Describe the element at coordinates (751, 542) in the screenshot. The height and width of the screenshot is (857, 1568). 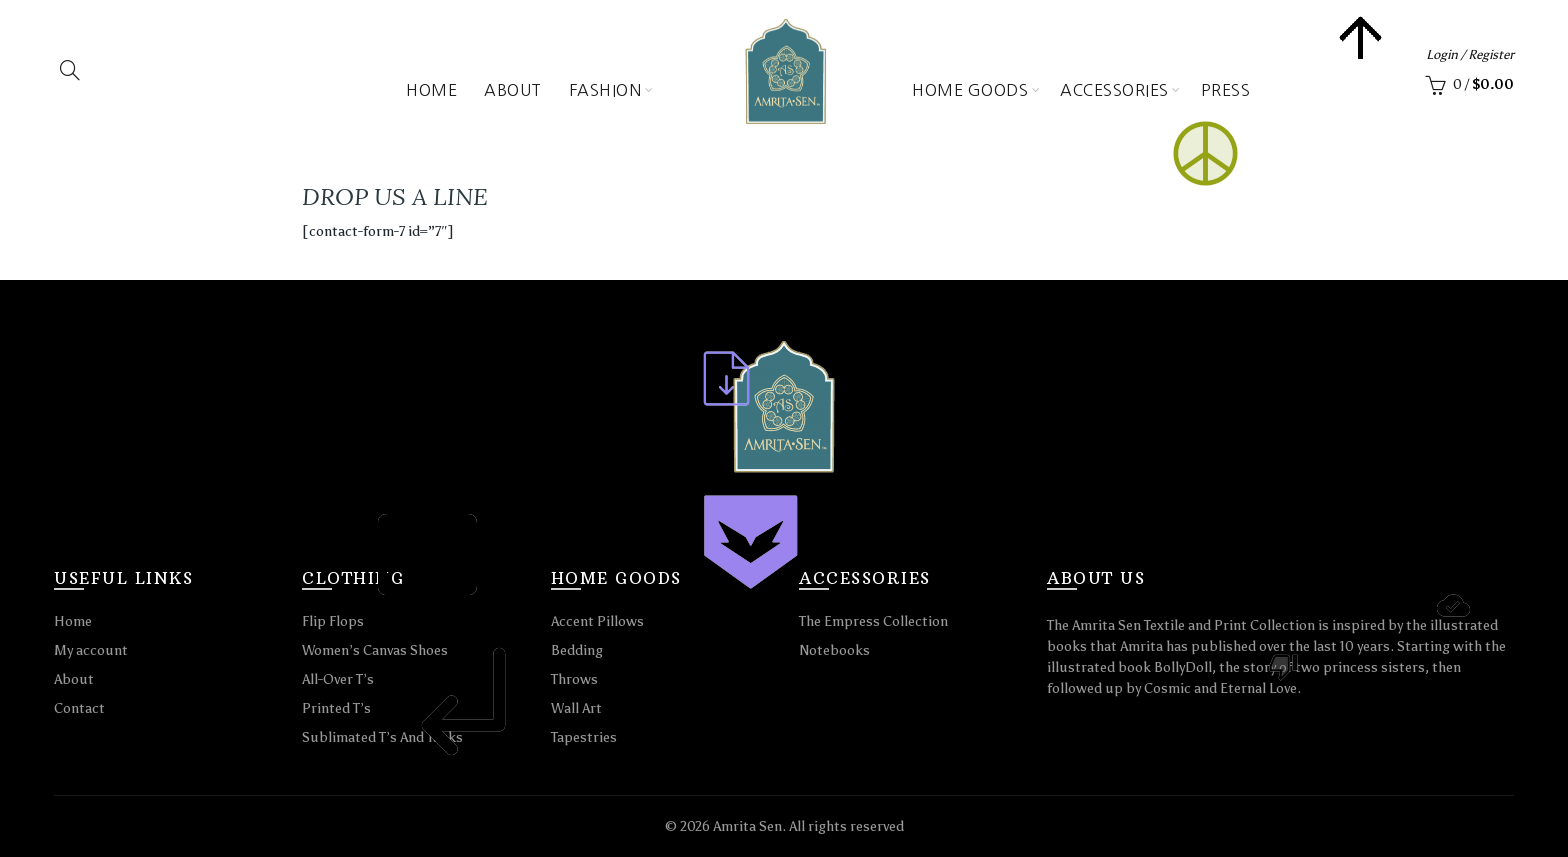
I see `indicates membership in Discord's HypeSquad House of Bravery` at that location.